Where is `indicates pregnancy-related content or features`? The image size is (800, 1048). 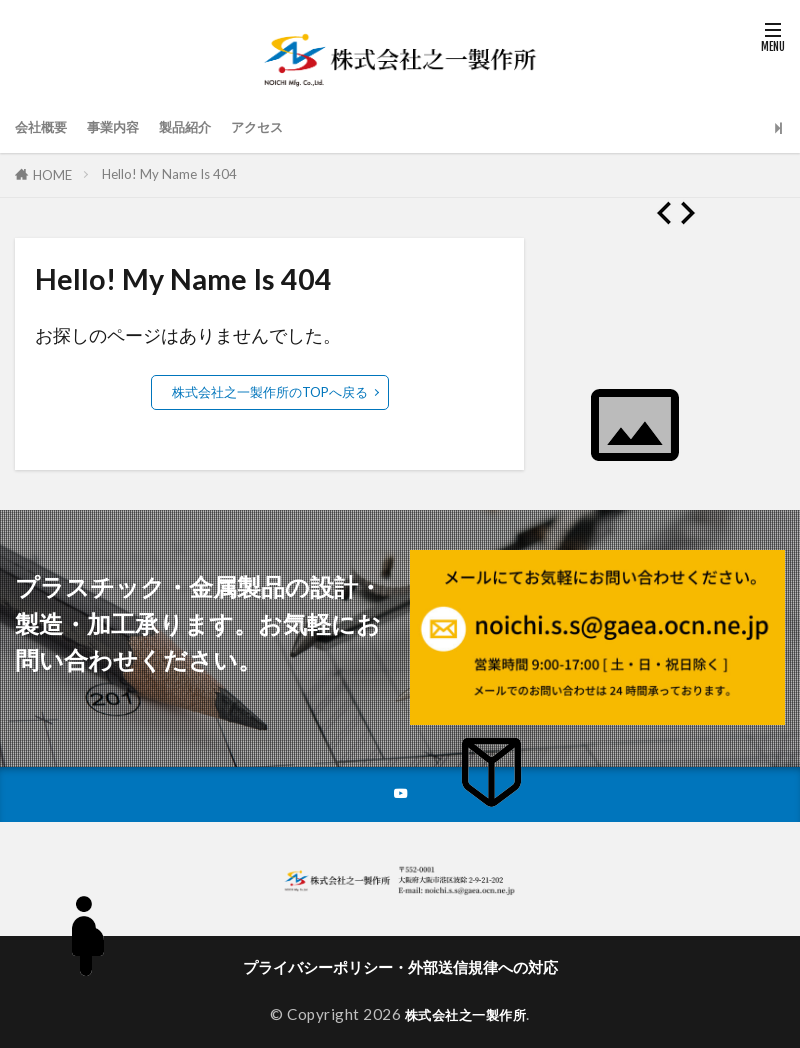 indicates pregnancy-related content or features is located at coordinates (88, 936).